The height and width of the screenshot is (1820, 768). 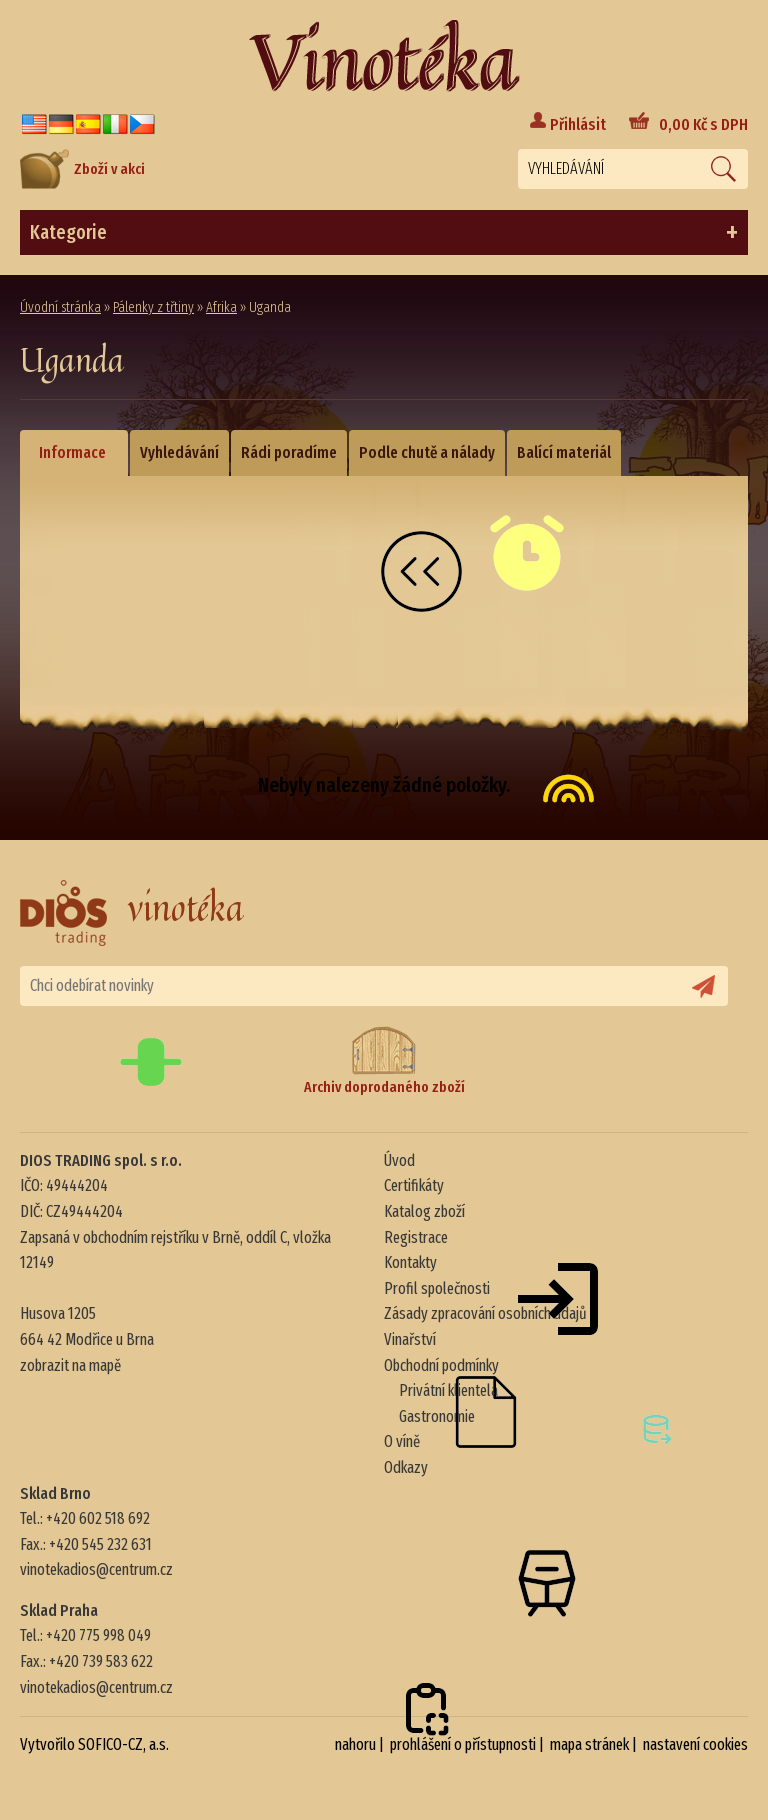 I want to click on set or manage alarms, so click(x=527, y=553).